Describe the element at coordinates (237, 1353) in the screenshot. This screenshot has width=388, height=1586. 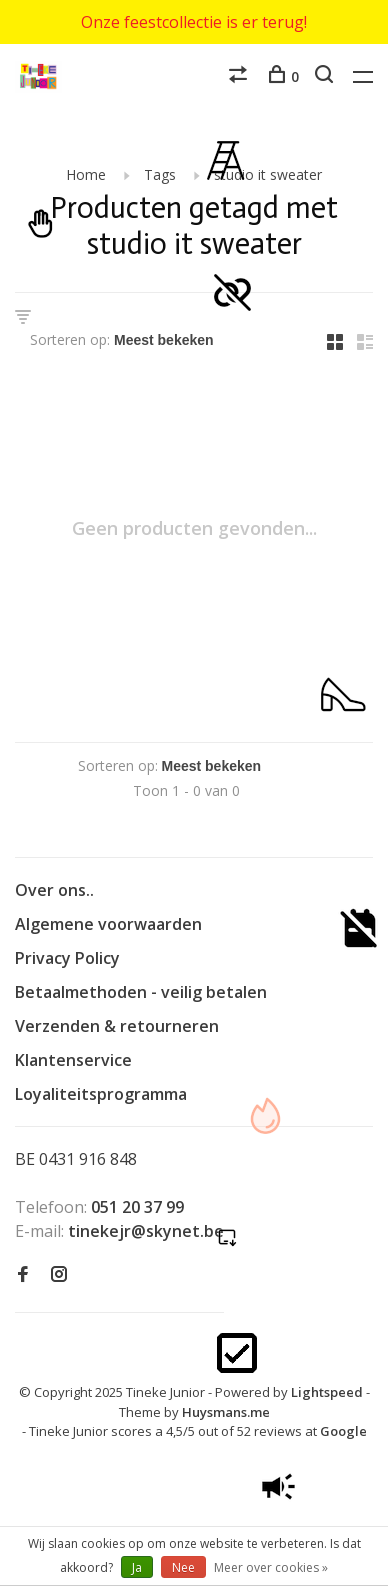
I see `select or confirm an option` at that location.